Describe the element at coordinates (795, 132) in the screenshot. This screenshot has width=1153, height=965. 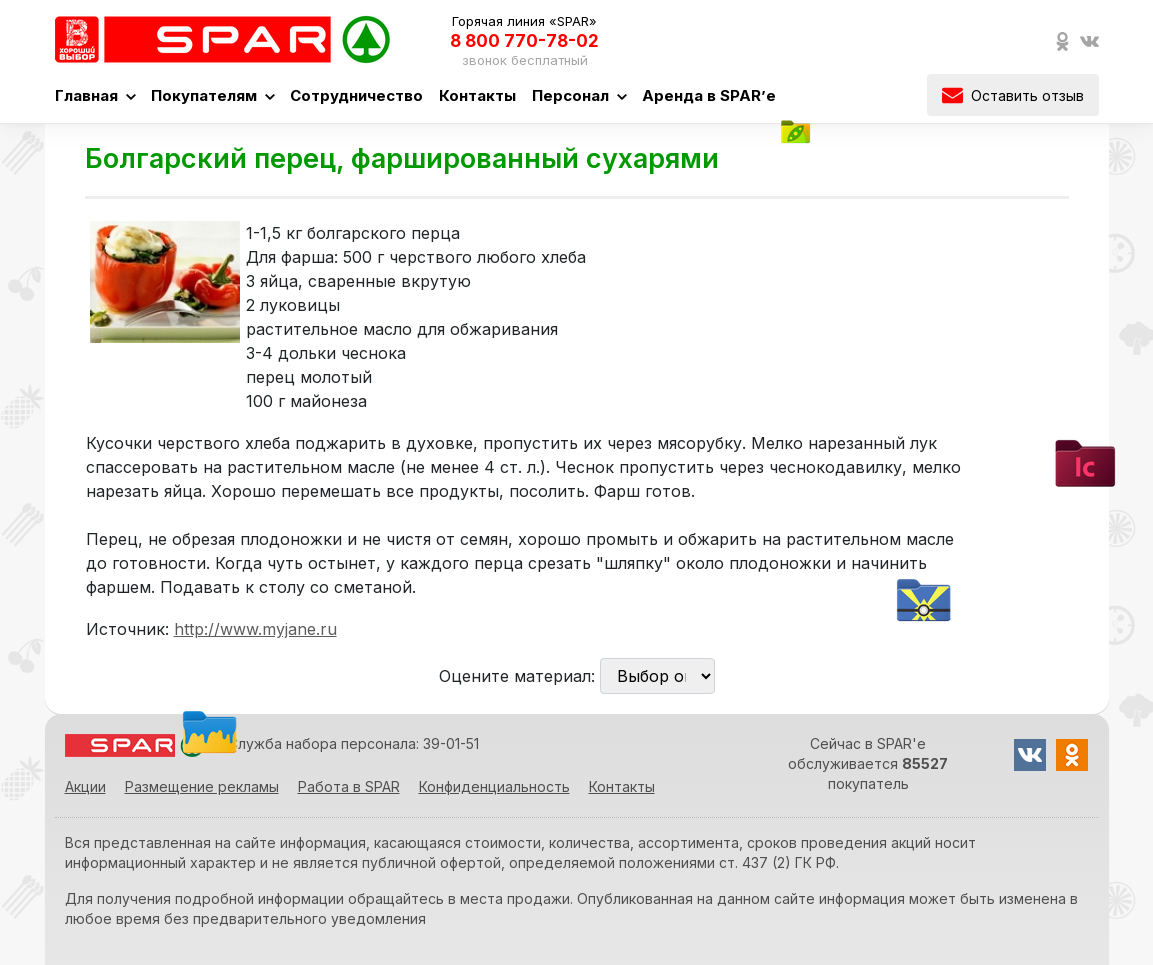
I see `open peazip compressed files folder` at that location.